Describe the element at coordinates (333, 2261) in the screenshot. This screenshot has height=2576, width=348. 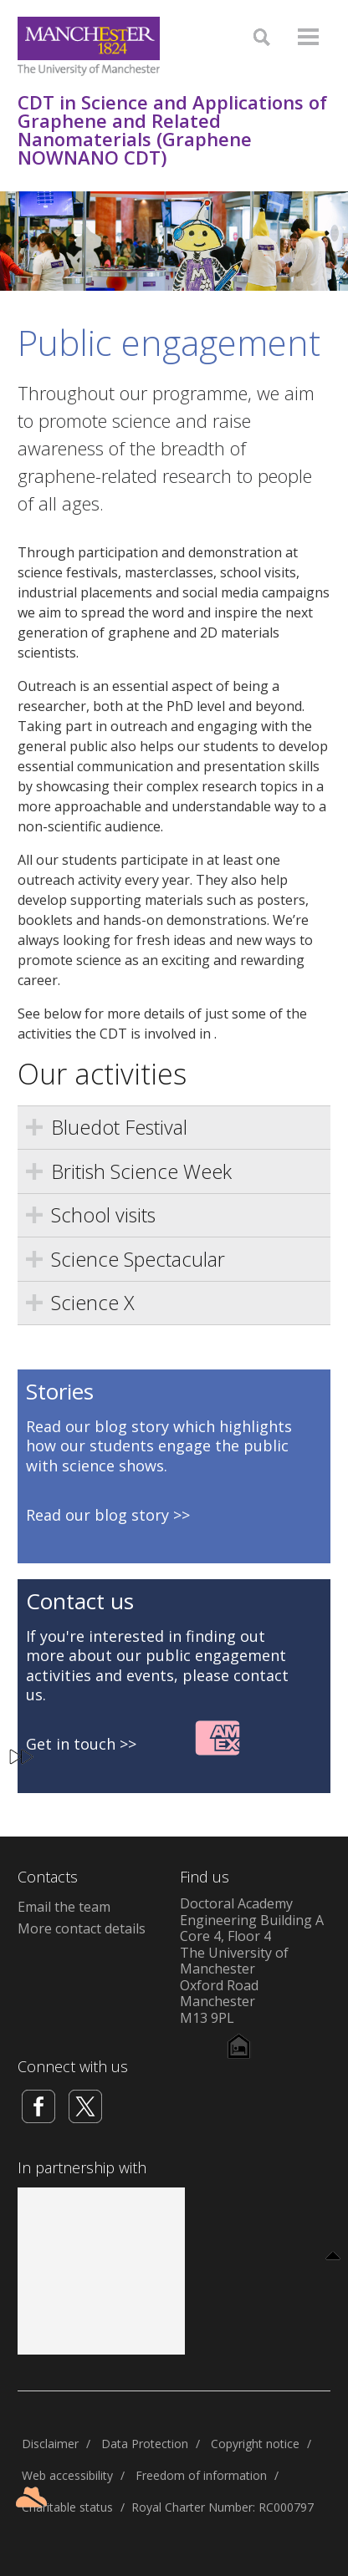
I see `sort items in ascending order` at that location.